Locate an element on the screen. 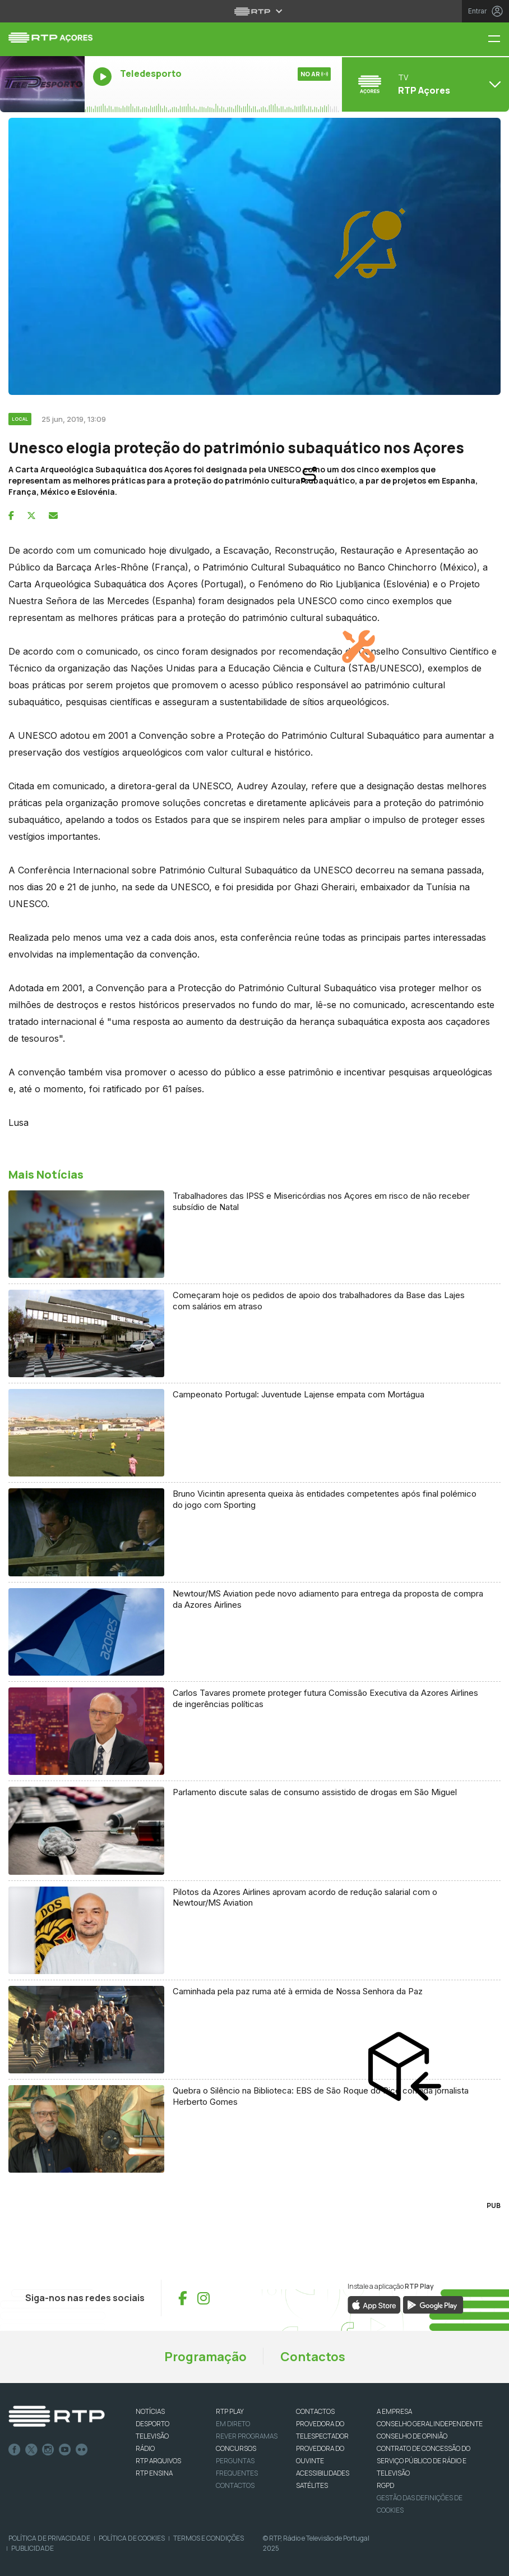  view navigation route is located at coordinates (309, 475).